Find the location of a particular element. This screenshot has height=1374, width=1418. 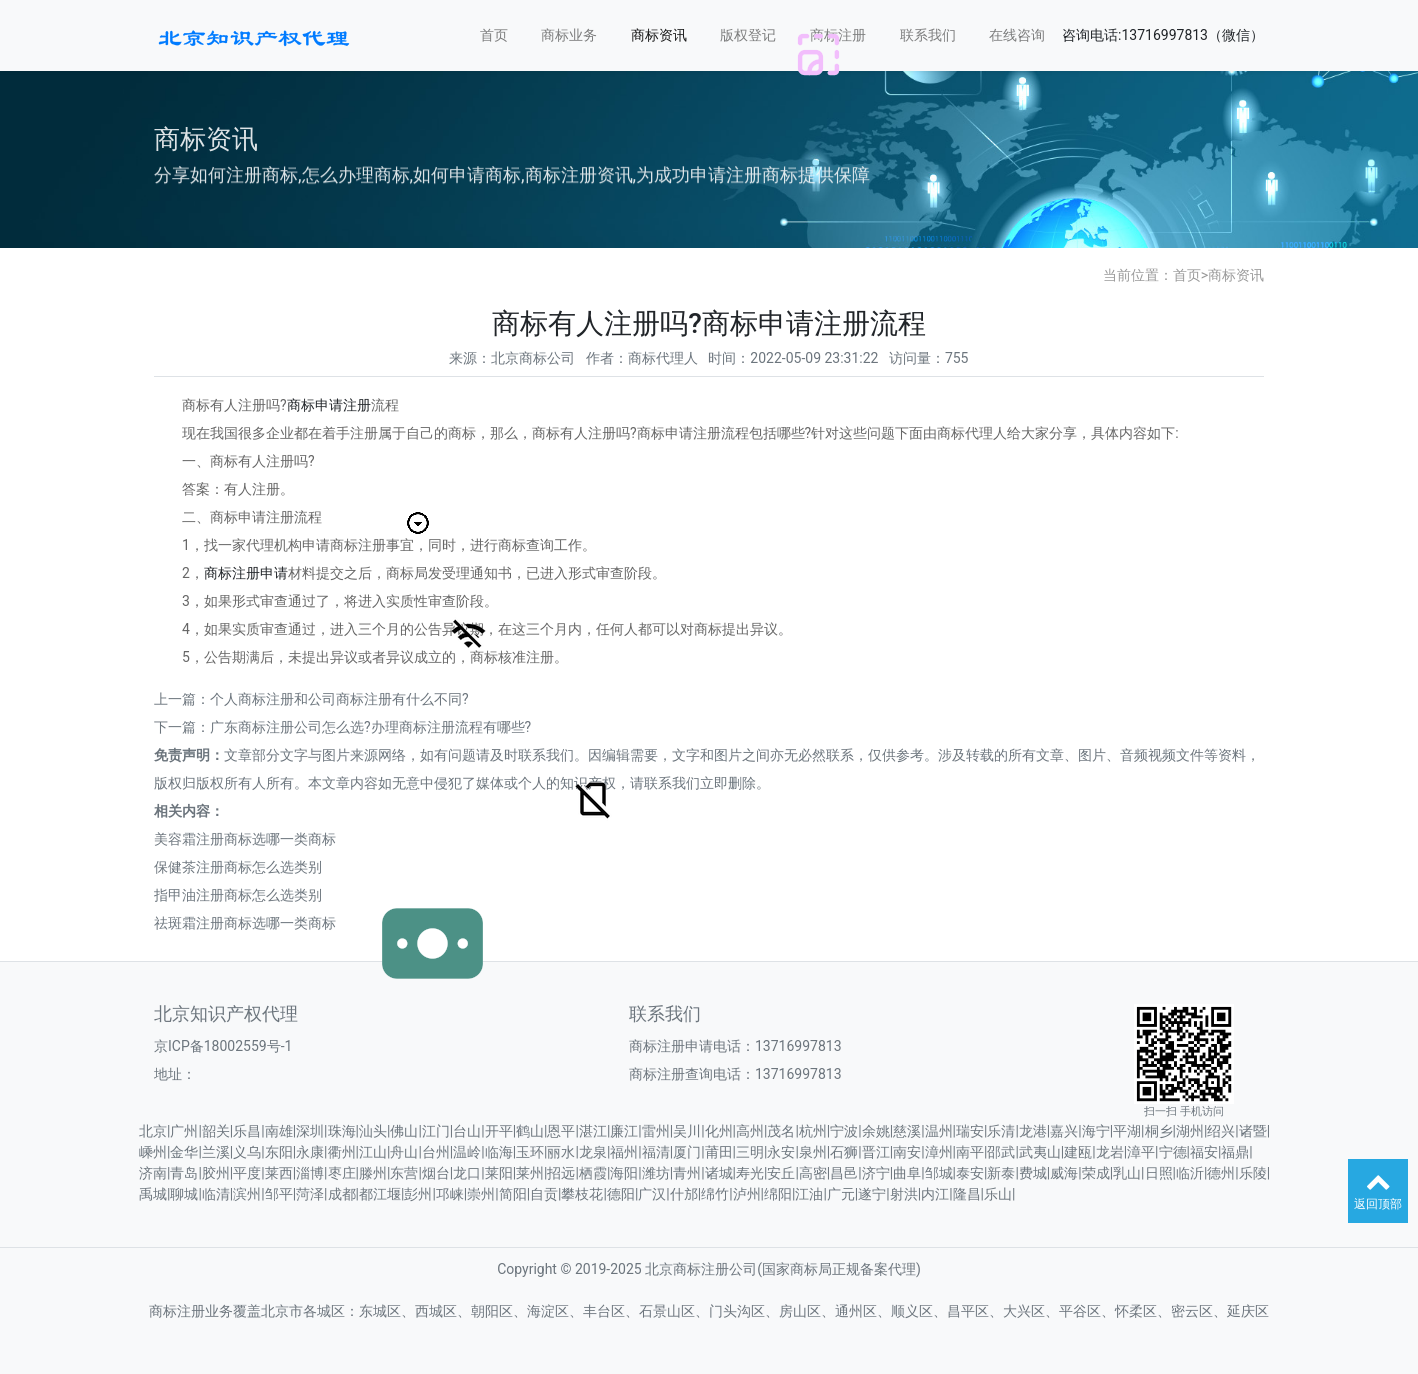

indicates wifi is disabled or disconnected is located at coordinates (468, 635).